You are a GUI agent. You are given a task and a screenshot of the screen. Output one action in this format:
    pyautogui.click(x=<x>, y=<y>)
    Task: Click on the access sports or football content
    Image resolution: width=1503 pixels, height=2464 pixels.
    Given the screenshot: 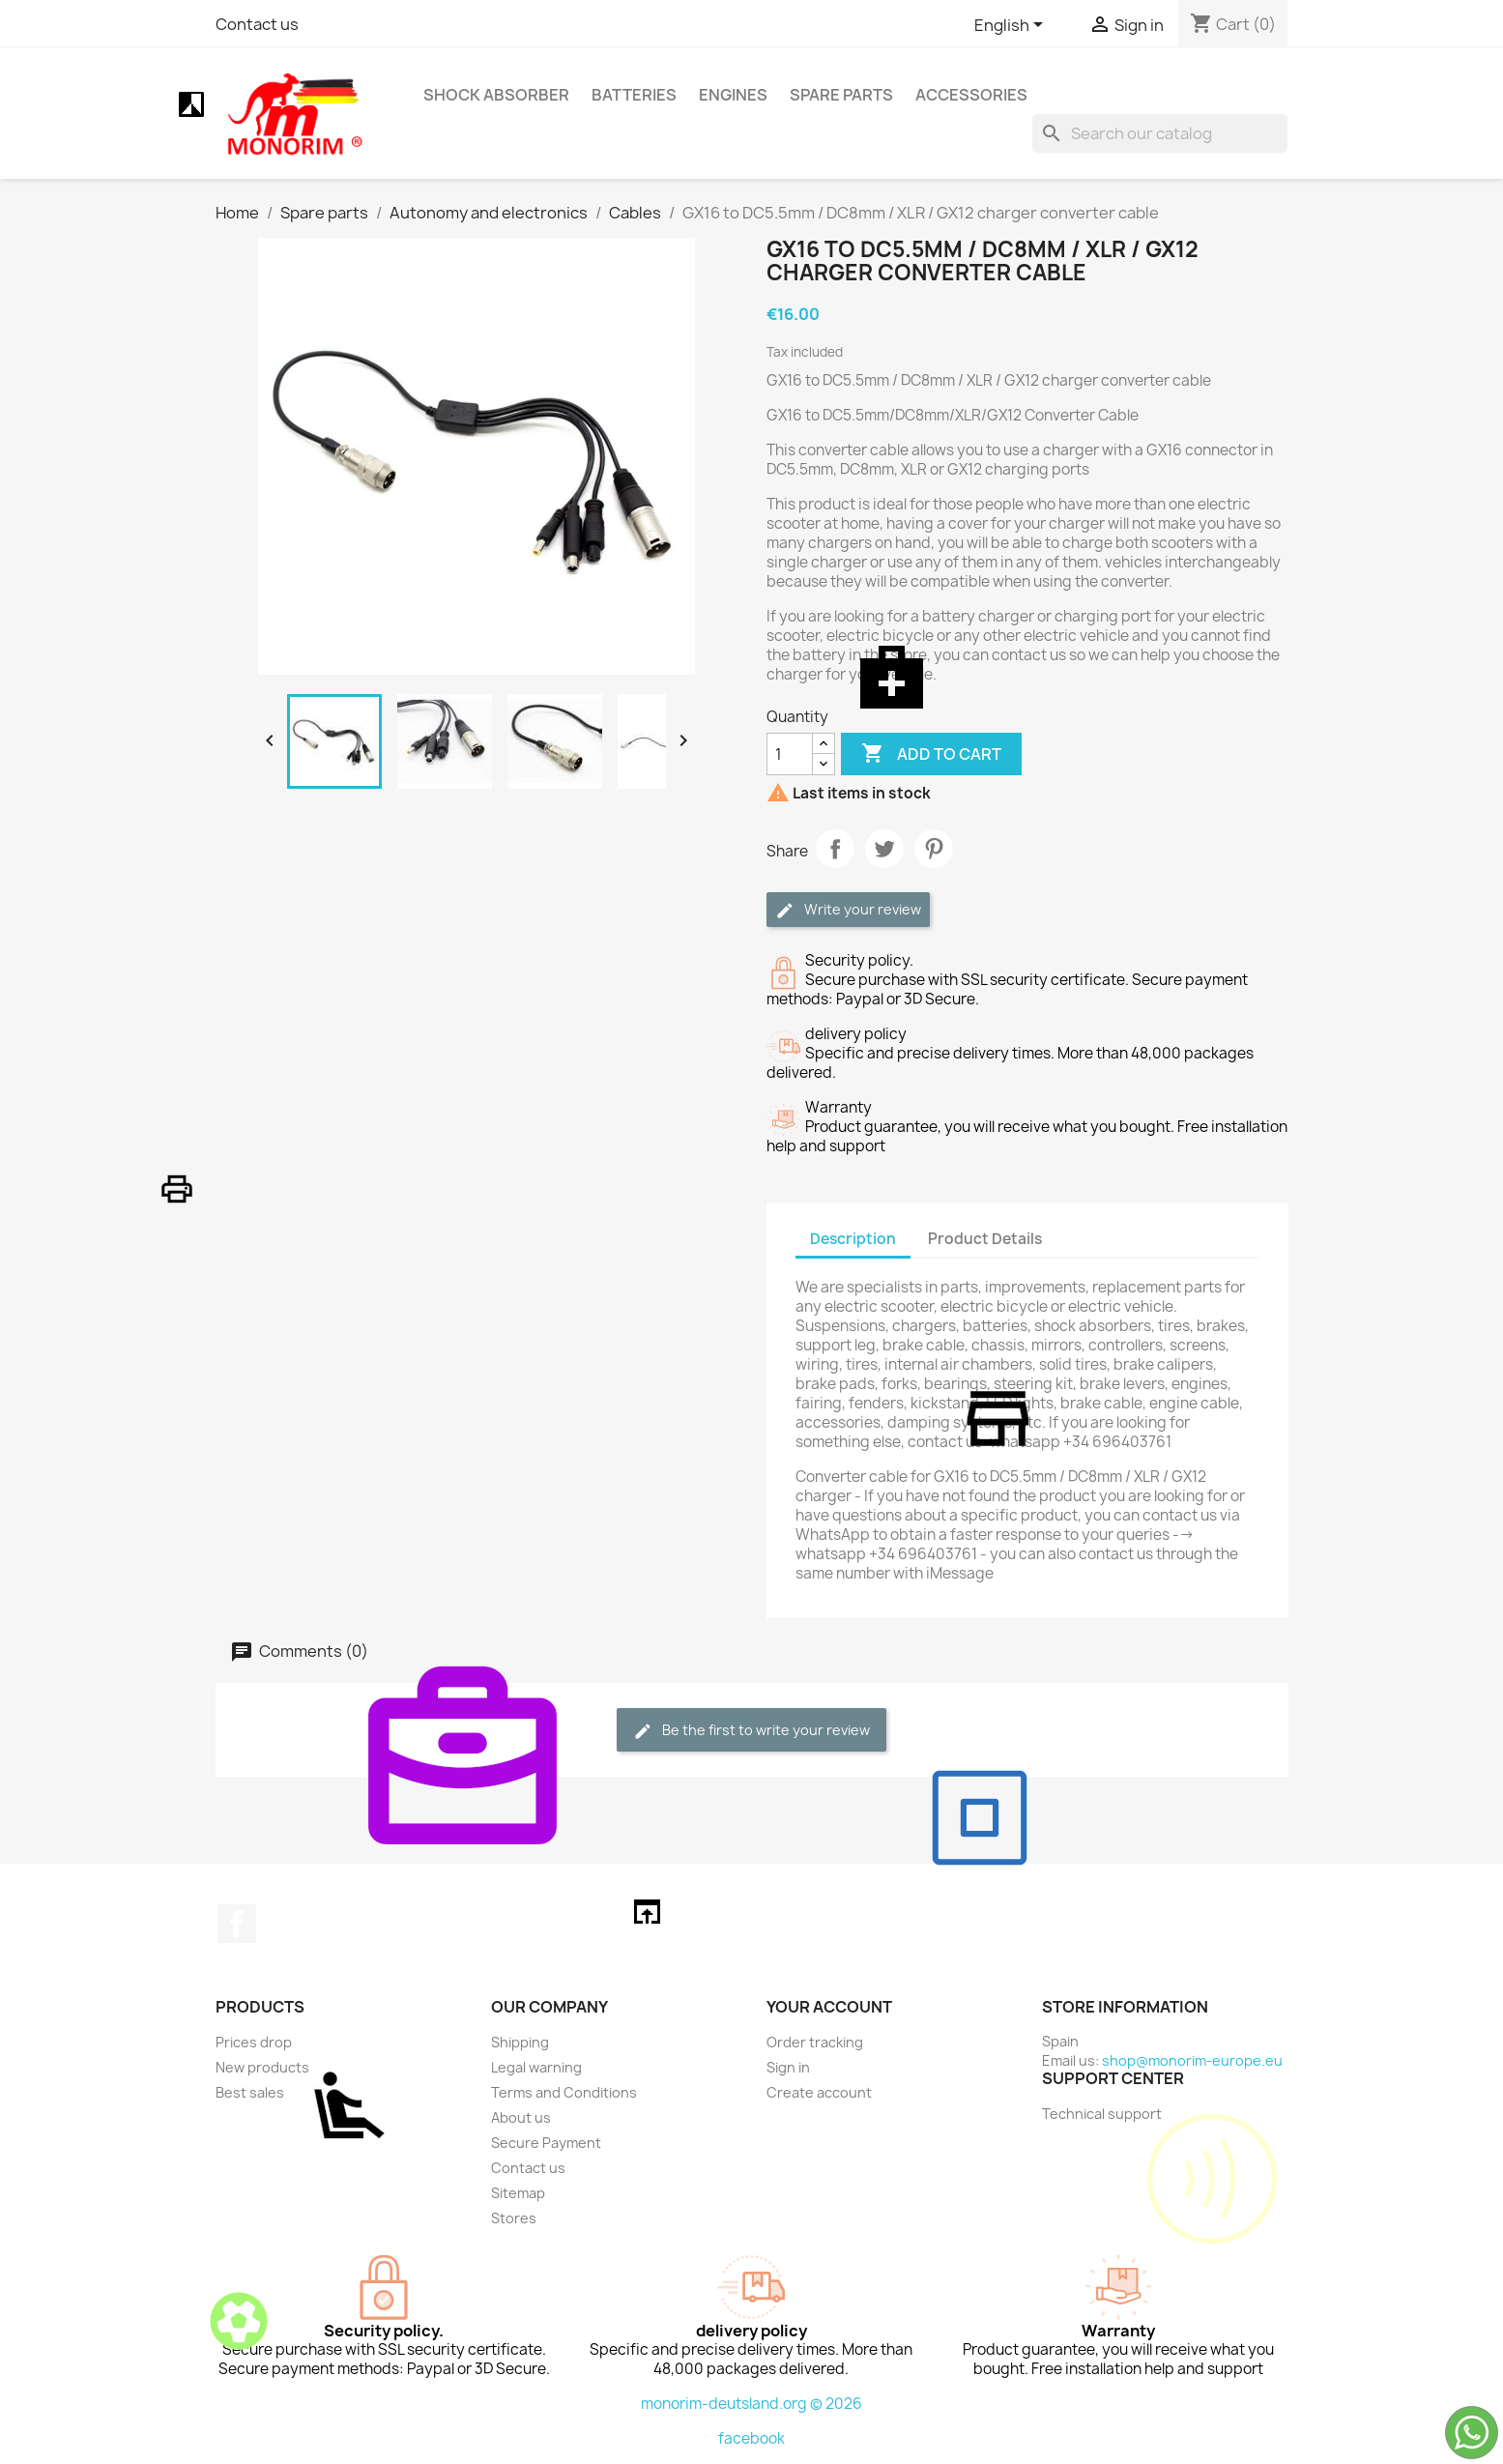 What is the action you would take?
    pyautogui.click(x=239, y=2321)
    